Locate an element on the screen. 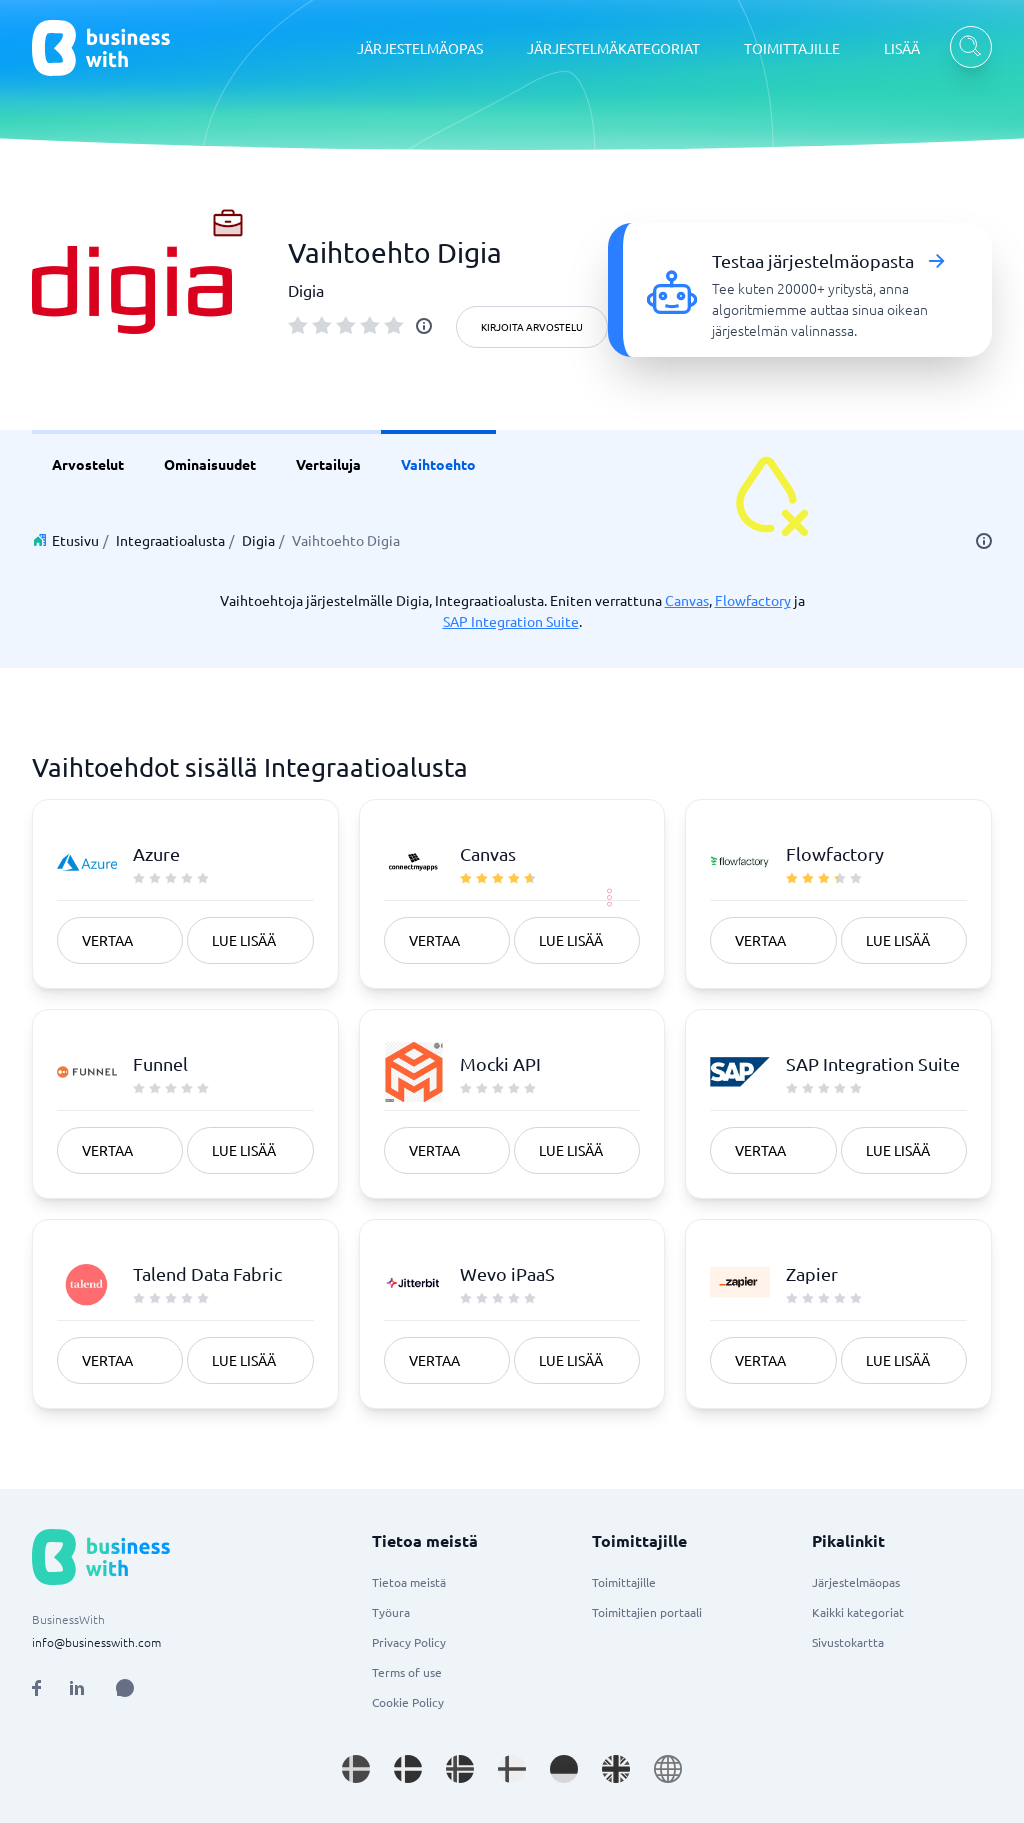 The image size is (1024, 1823). open more options menu is located at coordinates (609, 897).